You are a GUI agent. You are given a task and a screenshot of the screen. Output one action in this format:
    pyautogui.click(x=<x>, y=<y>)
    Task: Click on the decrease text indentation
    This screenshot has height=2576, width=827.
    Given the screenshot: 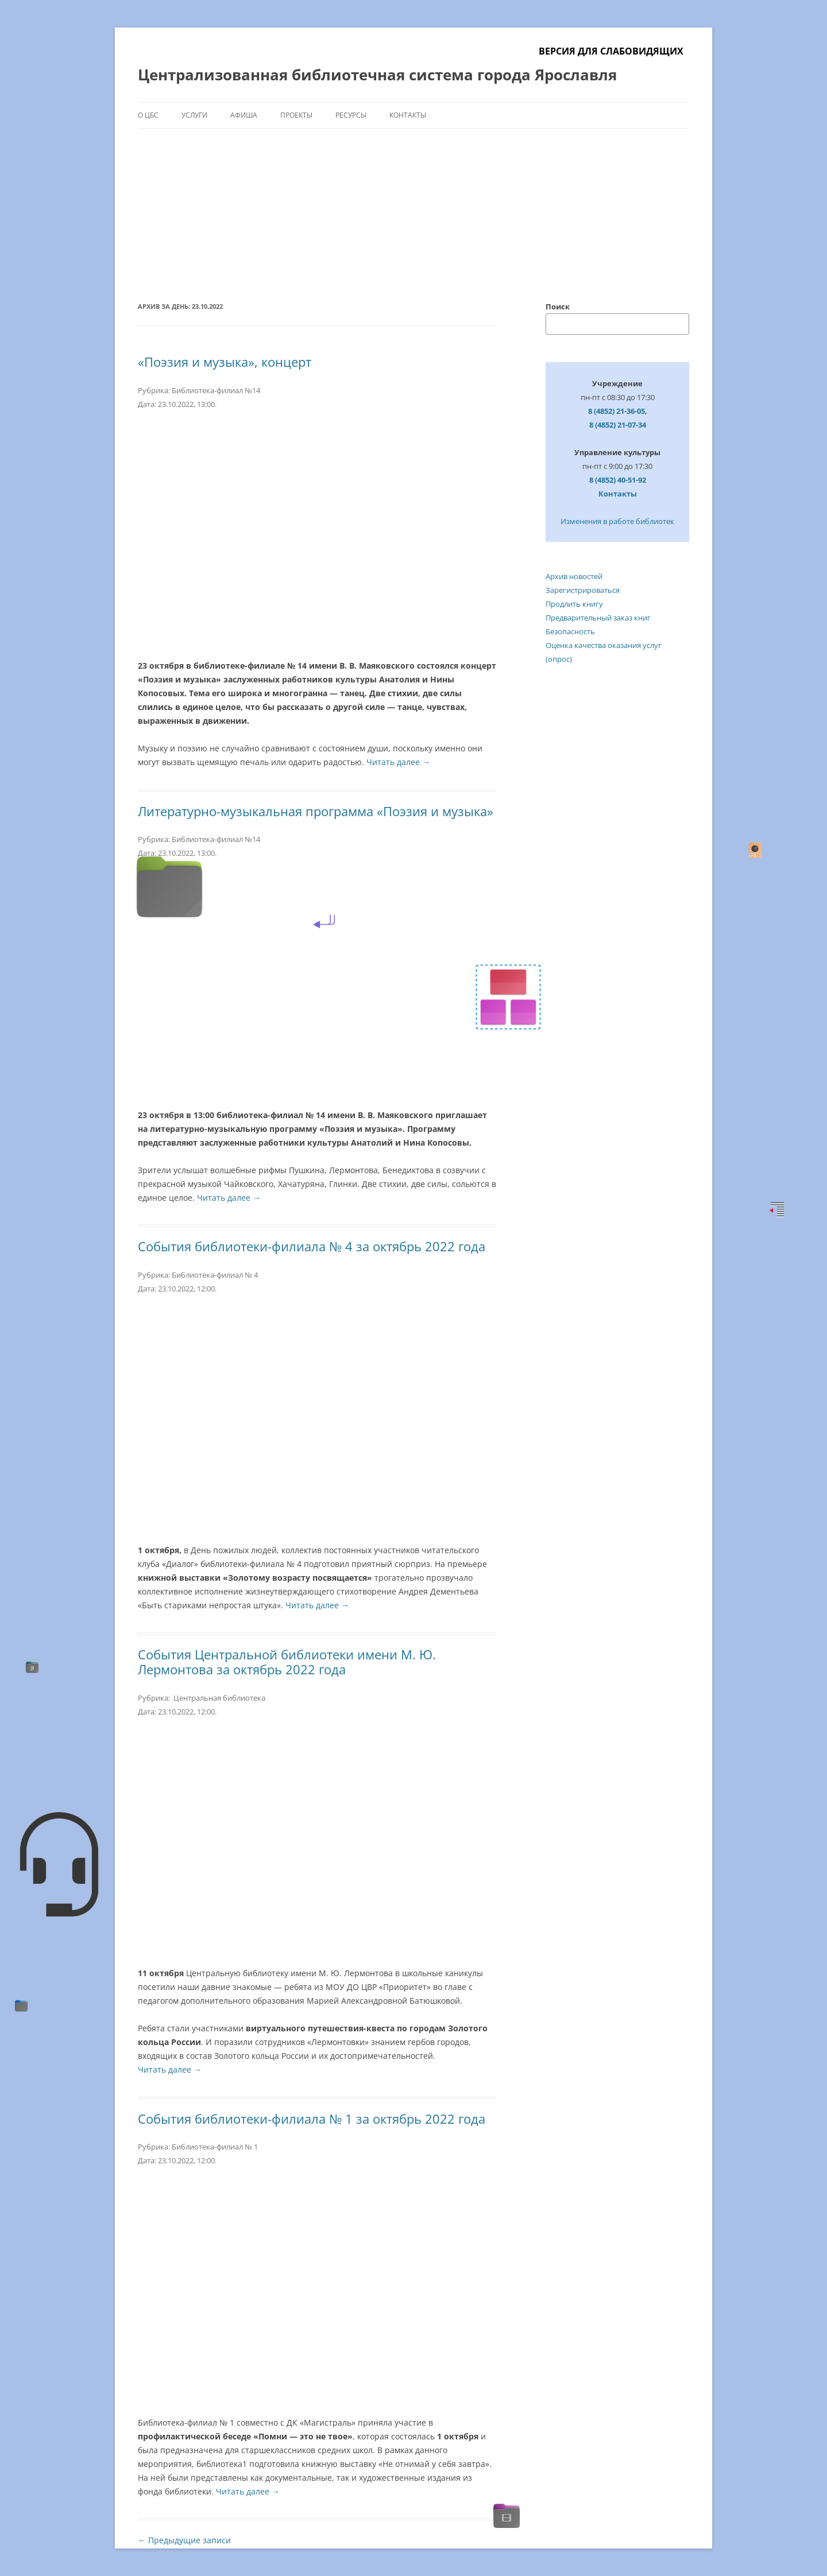 What is the action you would take?
    pyautogui.click(x=776, y=1209)
    